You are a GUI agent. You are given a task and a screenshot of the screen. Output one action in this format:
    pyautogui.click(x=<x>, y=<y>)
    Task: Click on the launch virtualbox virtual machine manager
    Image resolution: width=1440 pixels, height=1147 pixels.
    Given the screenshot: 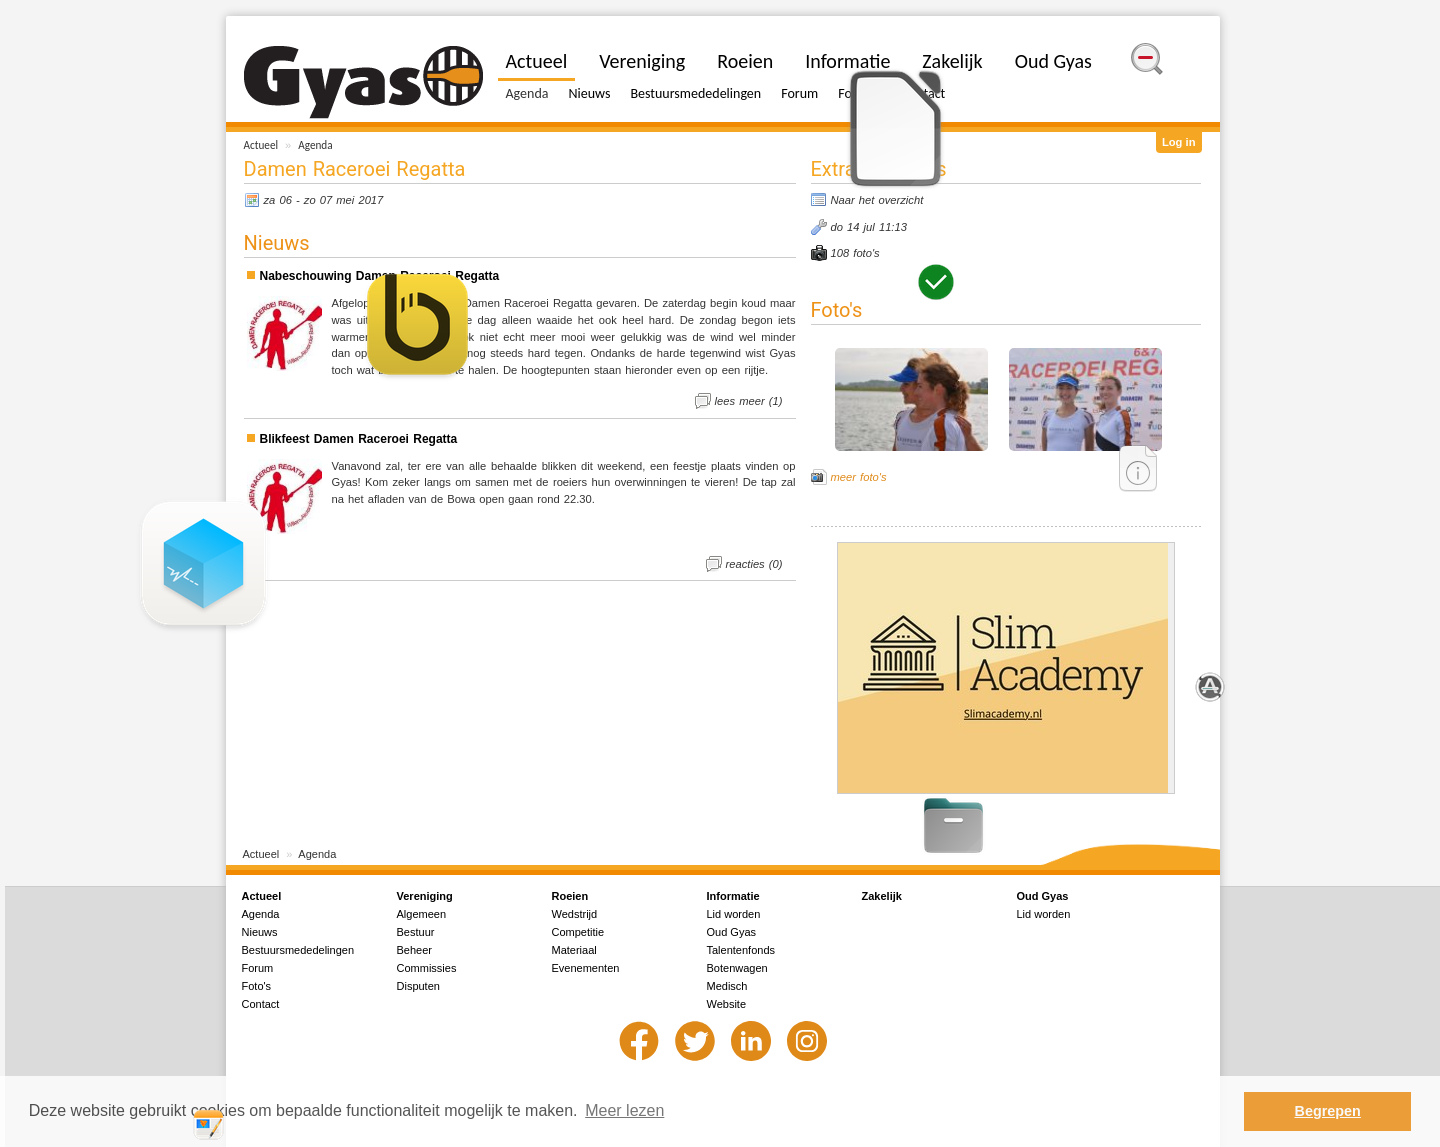 What is the action you would take?
    pyautogui.click(x=203, y=563)
    